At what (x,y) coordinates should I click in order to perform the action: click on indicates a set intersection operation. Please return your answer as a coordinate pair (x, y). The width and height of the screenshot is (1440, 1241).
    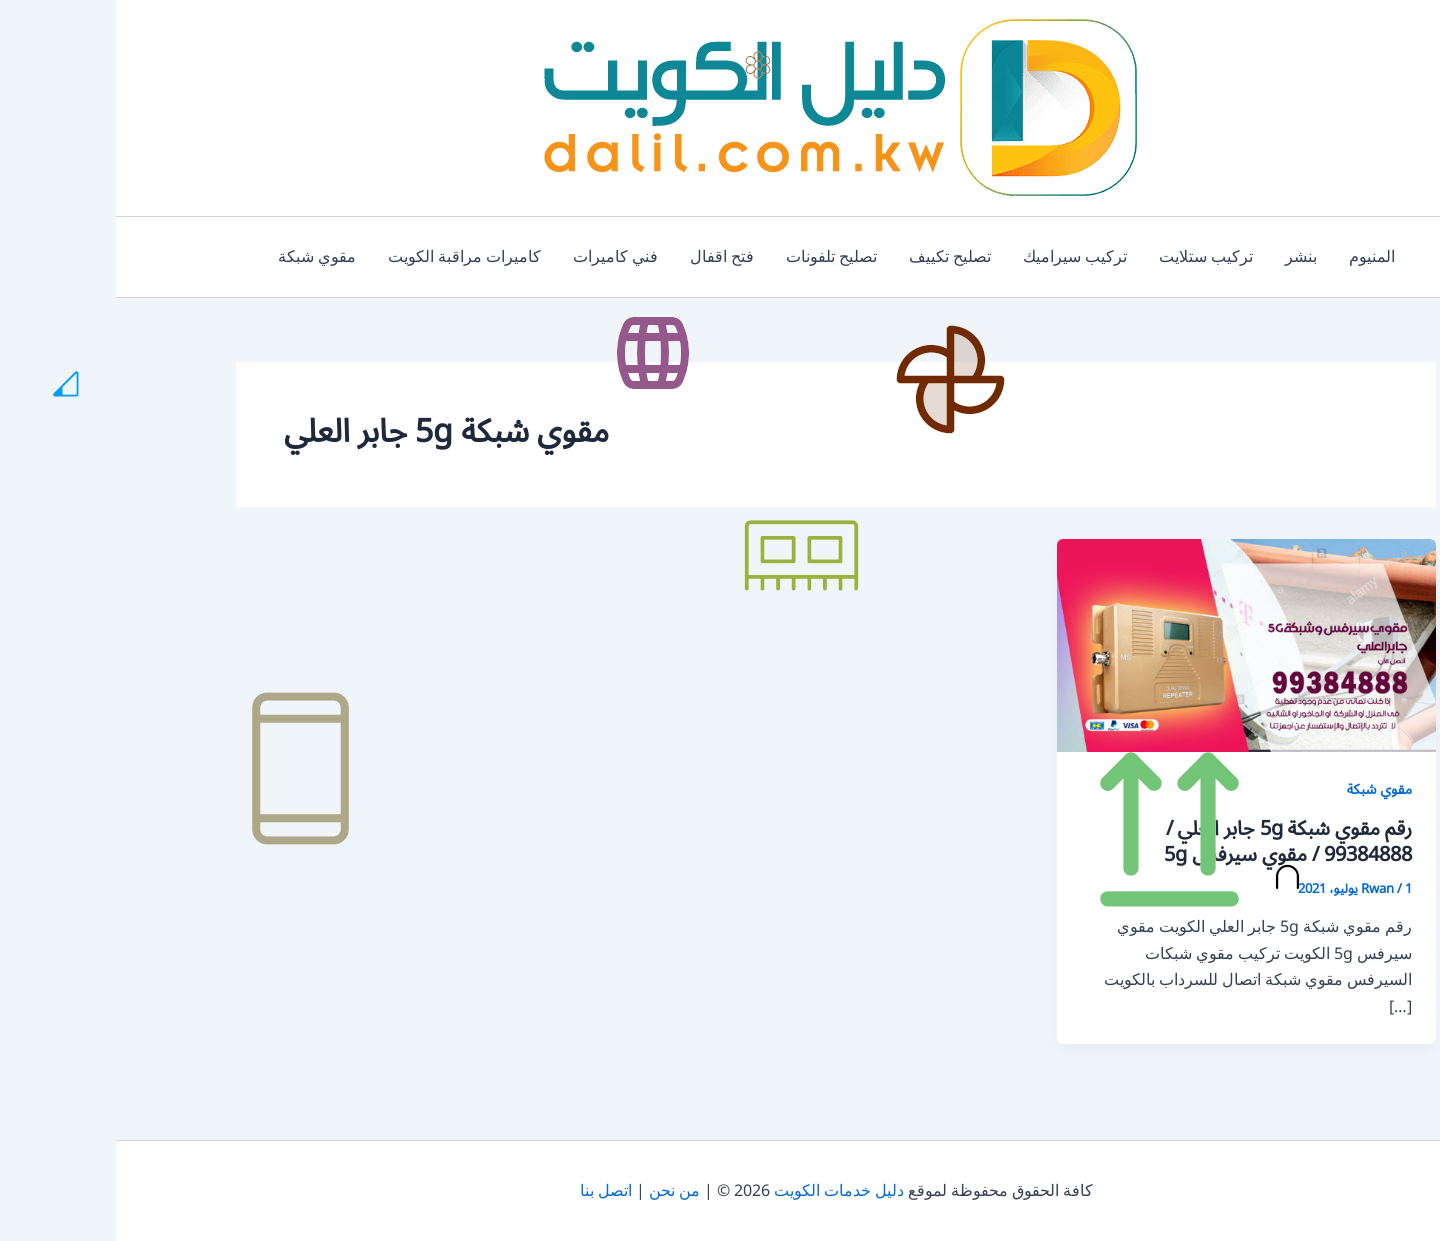
    Looking at the image, I should click on (1287, 877).